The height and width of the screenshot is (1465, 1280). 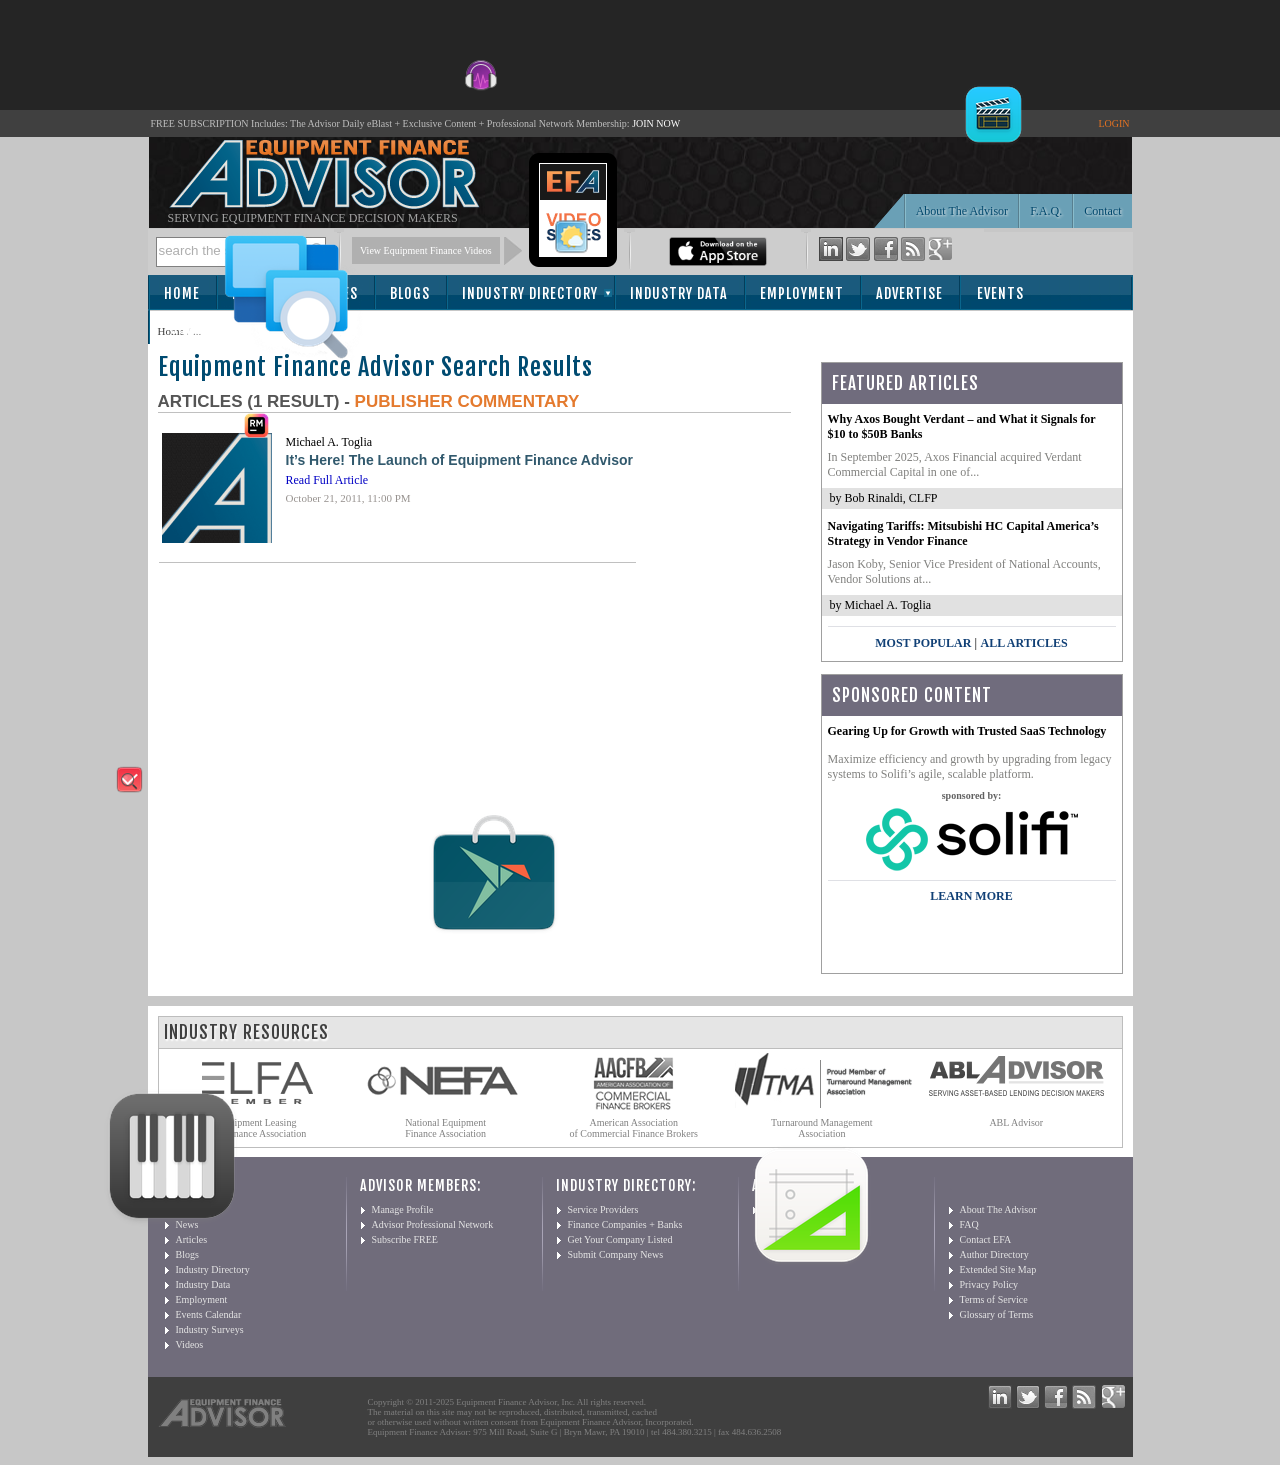 What do you see at coordinates (290, 301) in the screenshot?
I see `open packet viewer application` at bounding box center [290, 301].